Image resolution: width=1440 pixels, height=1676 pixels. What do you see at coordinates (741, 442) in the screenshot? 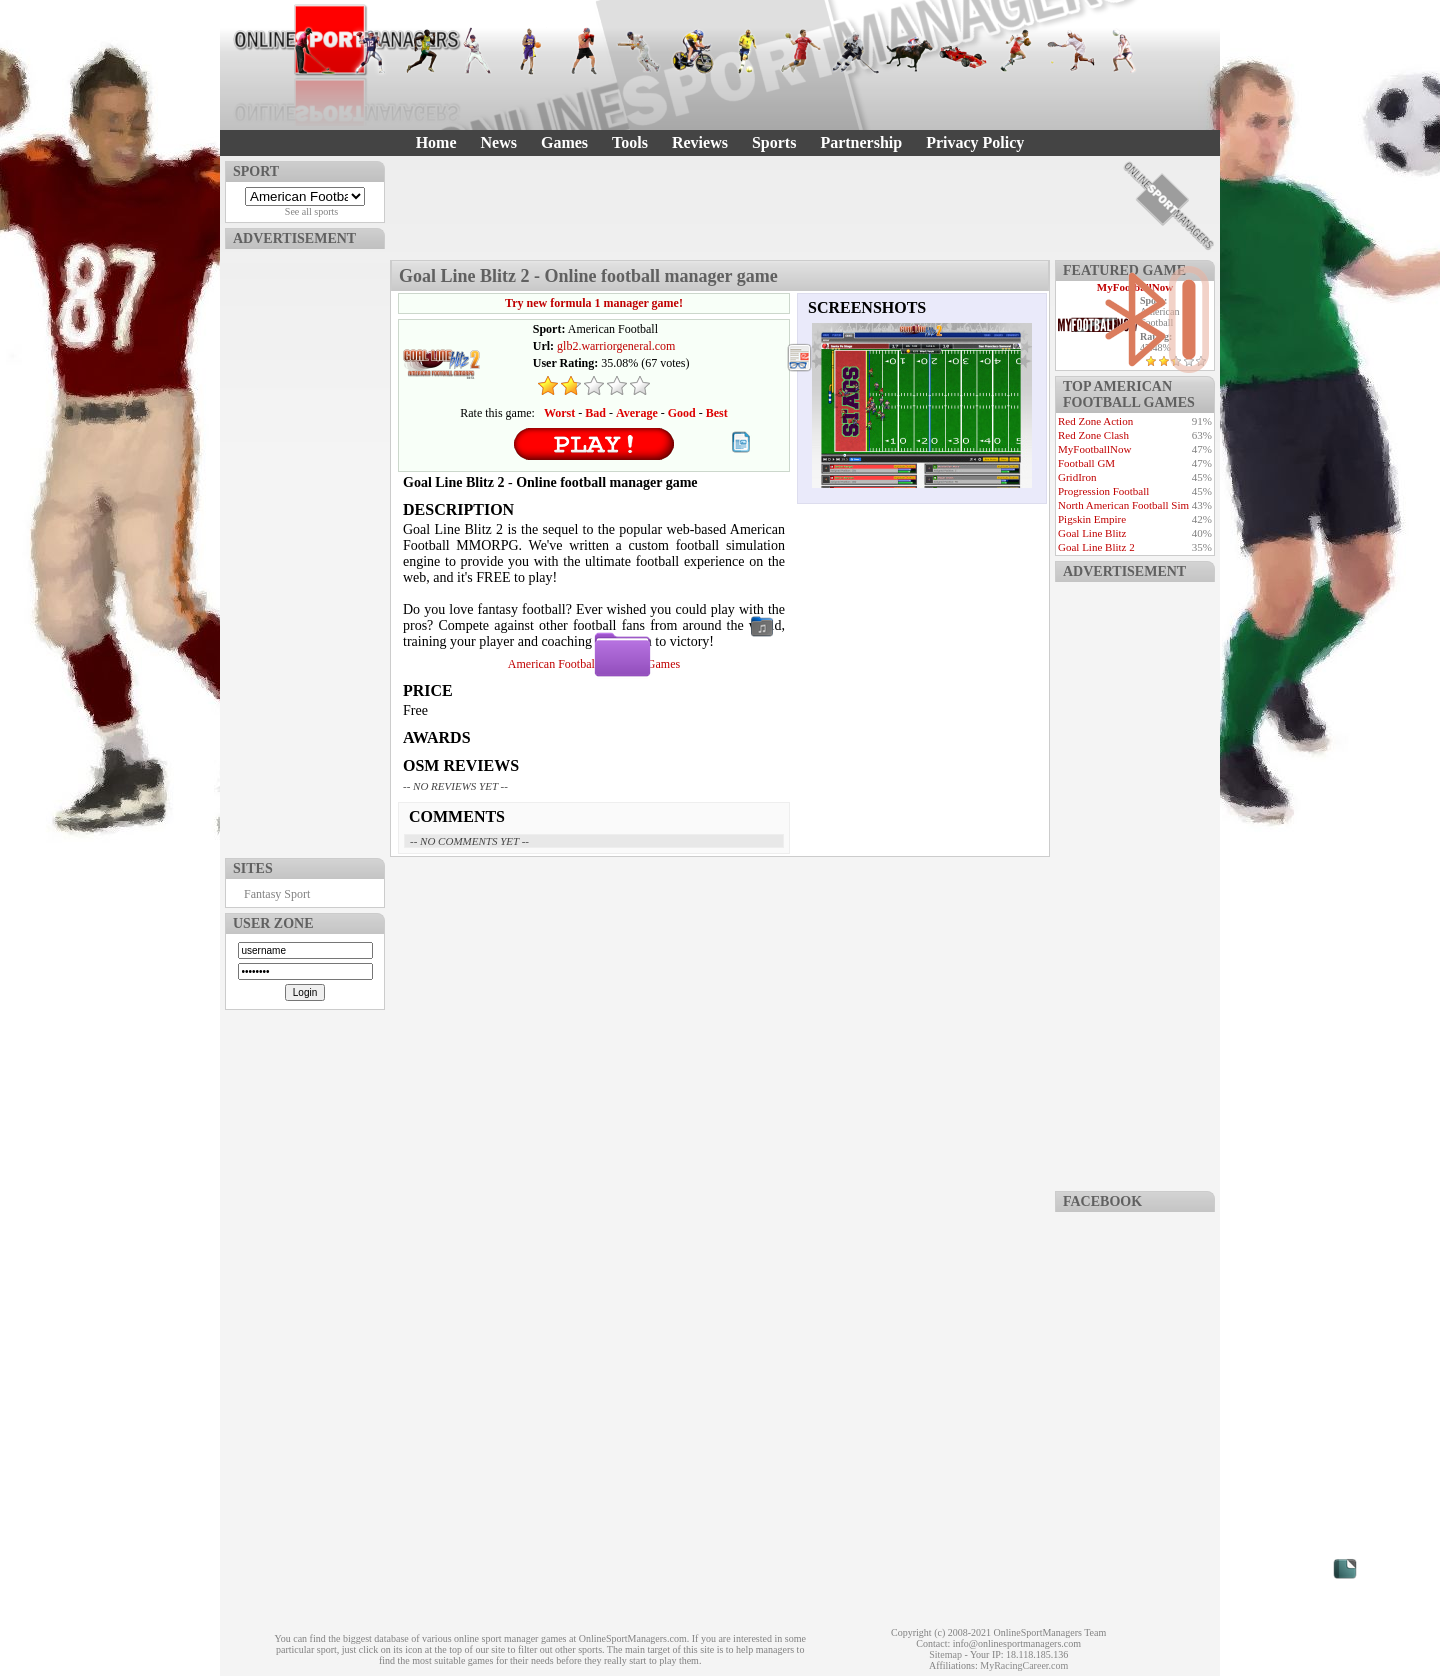
I see `libreoffice writer text template file` at bounding box center [741, 442].